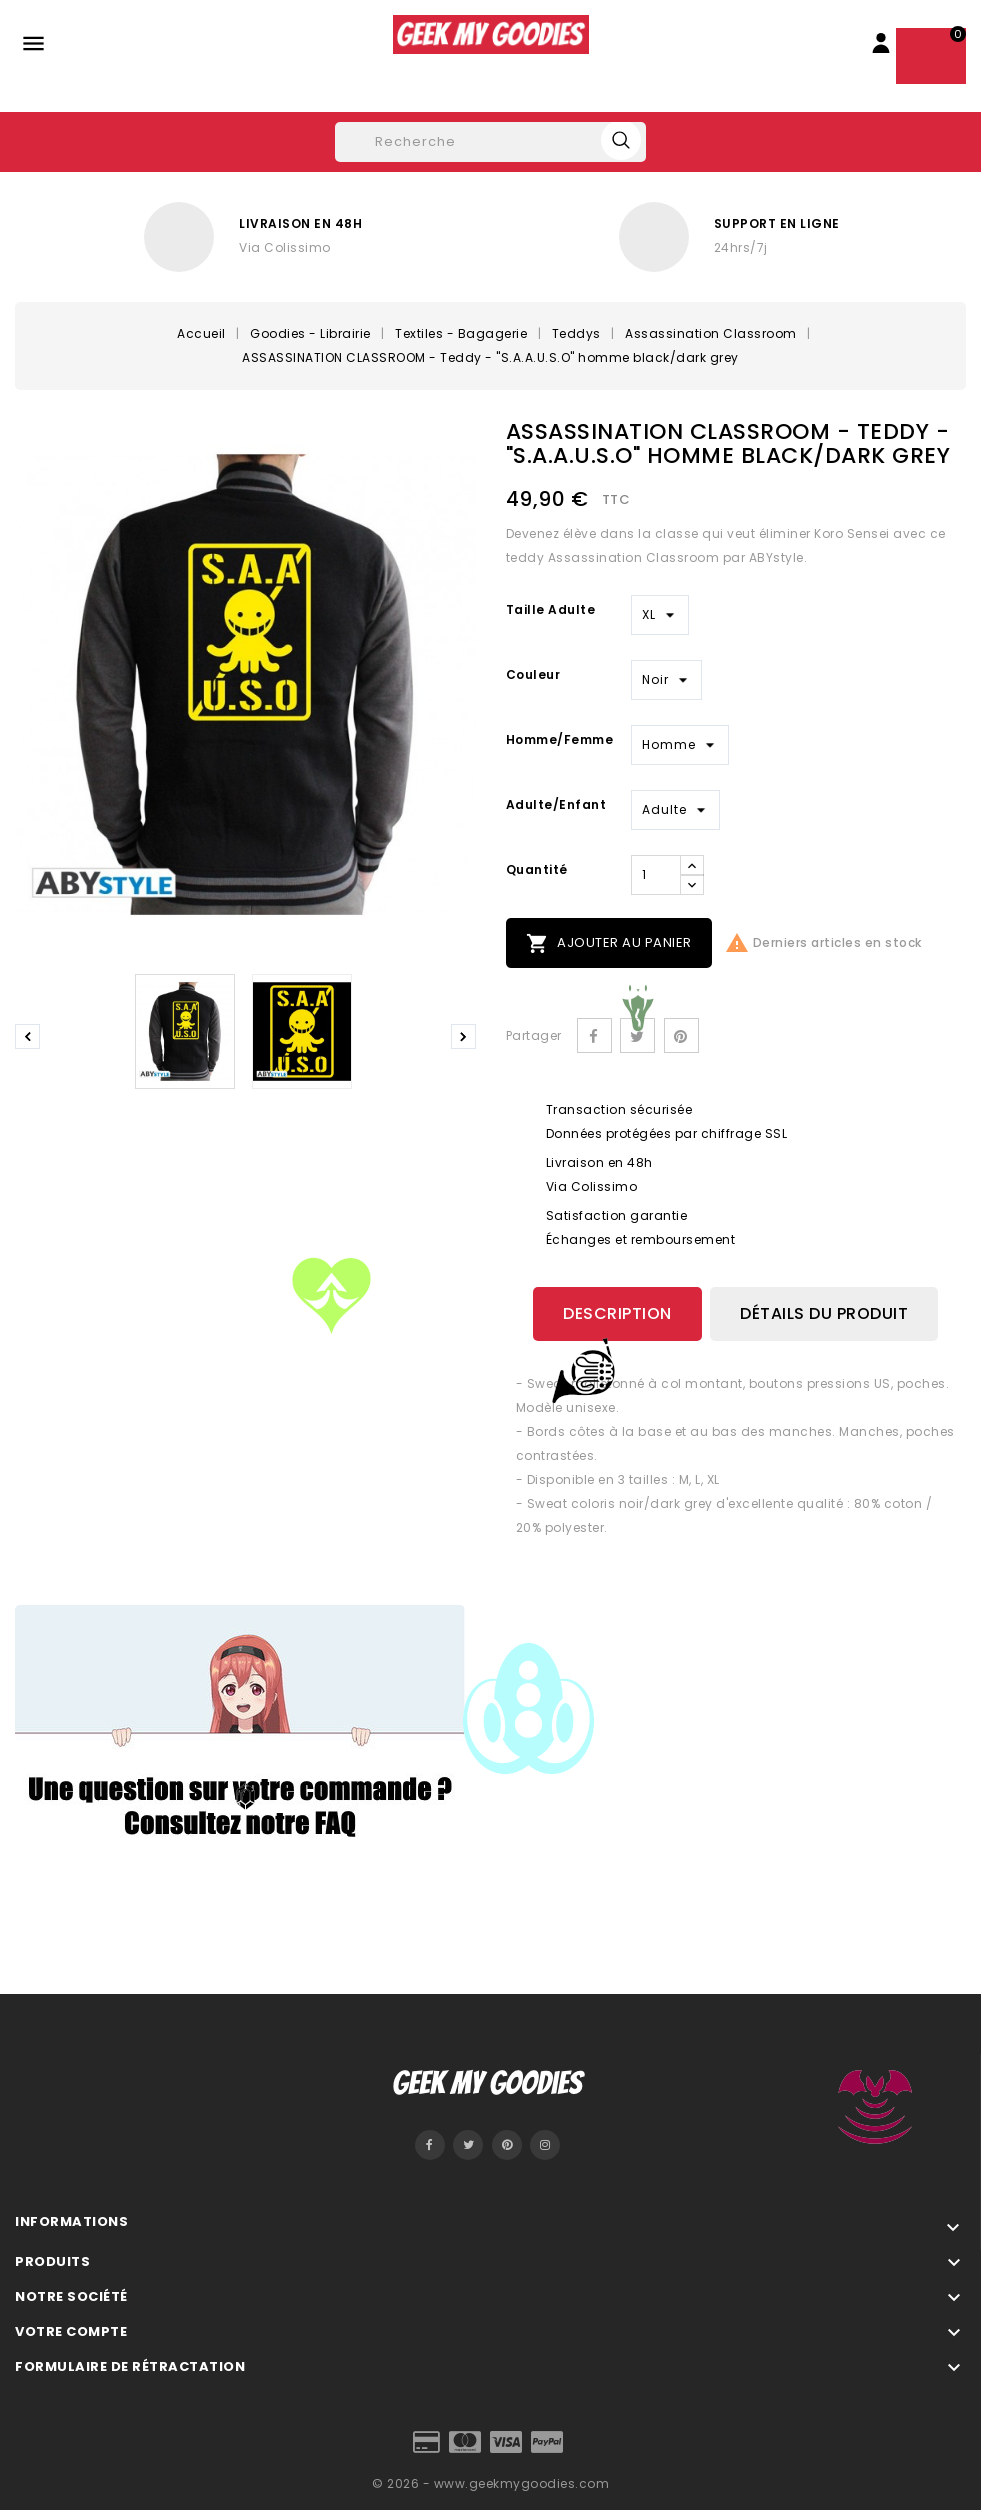  I want to click on activate sonic attack ability, so click(875, 2107).